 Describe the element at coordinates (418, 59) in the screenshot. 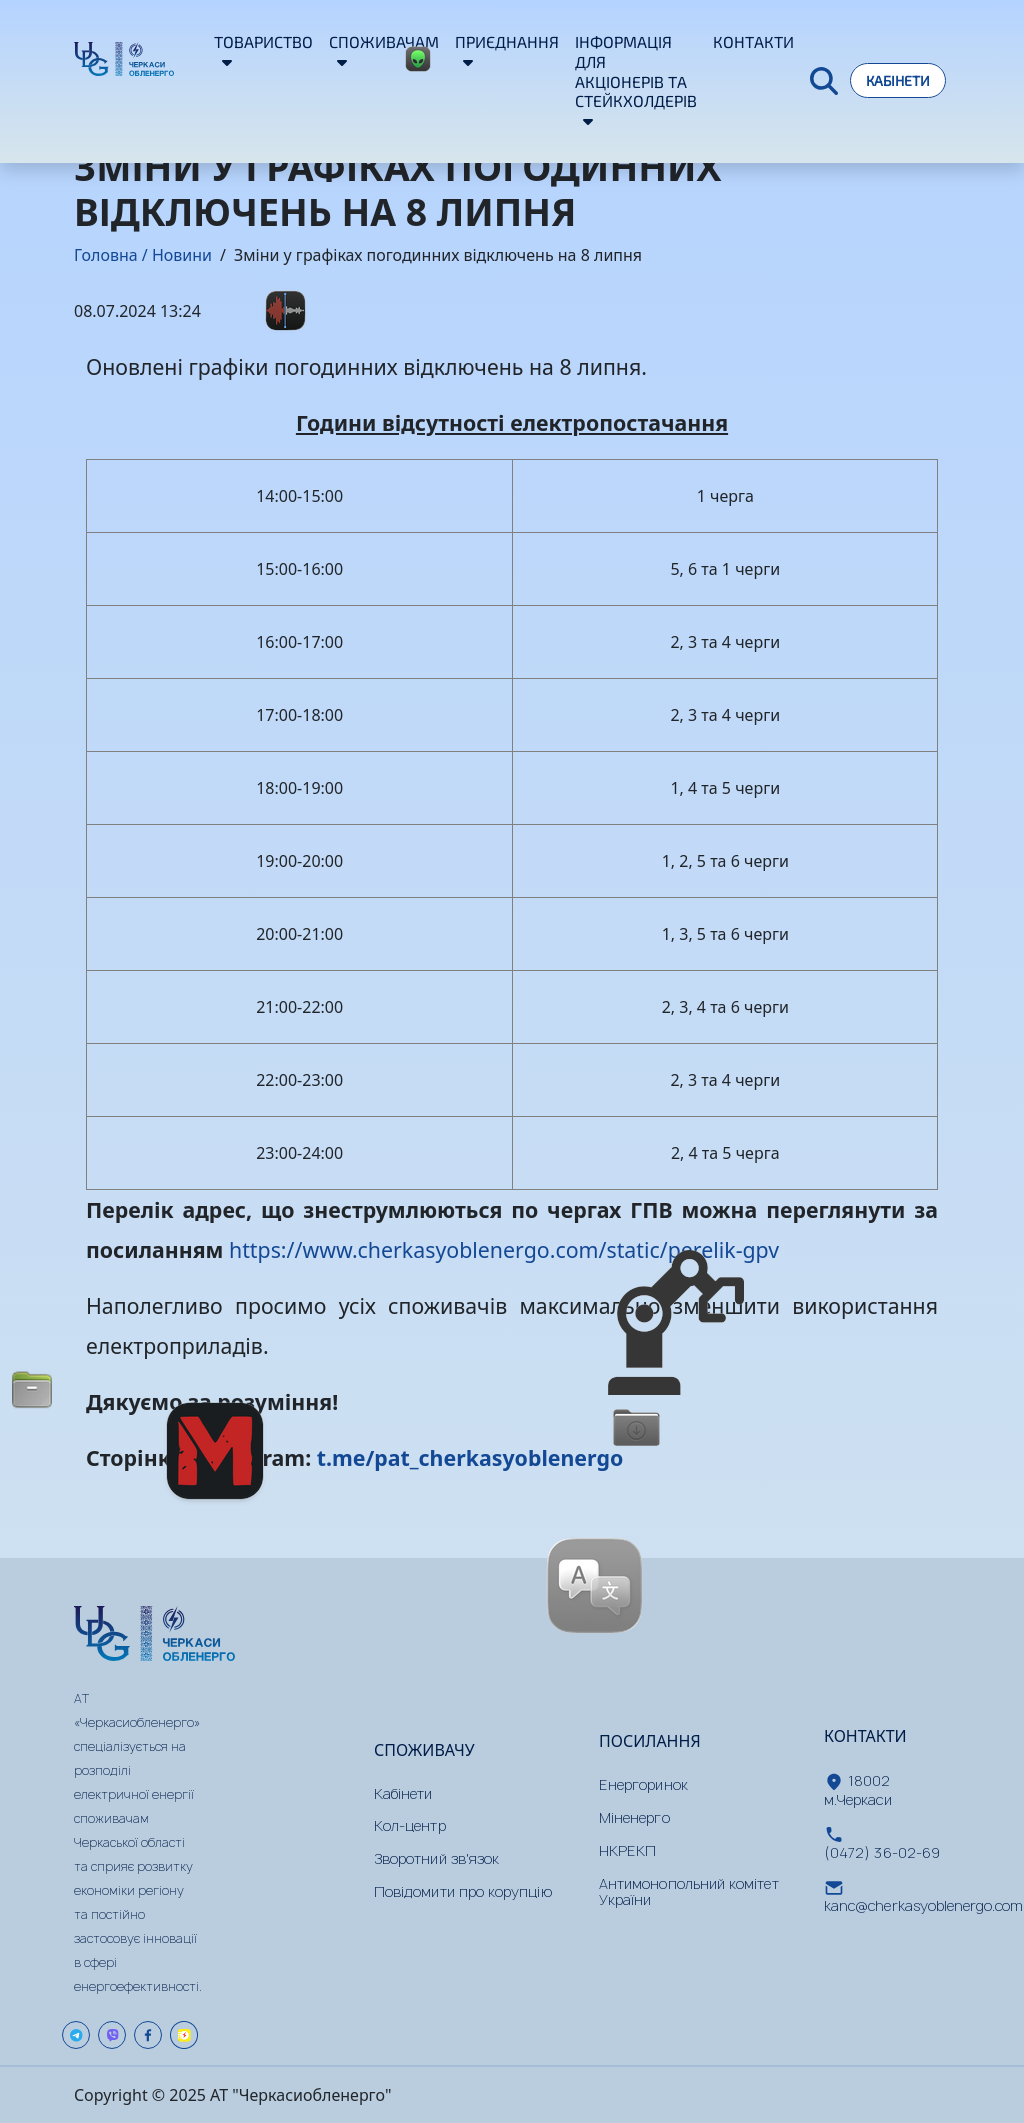

I see `launch alien arena game` at that location.